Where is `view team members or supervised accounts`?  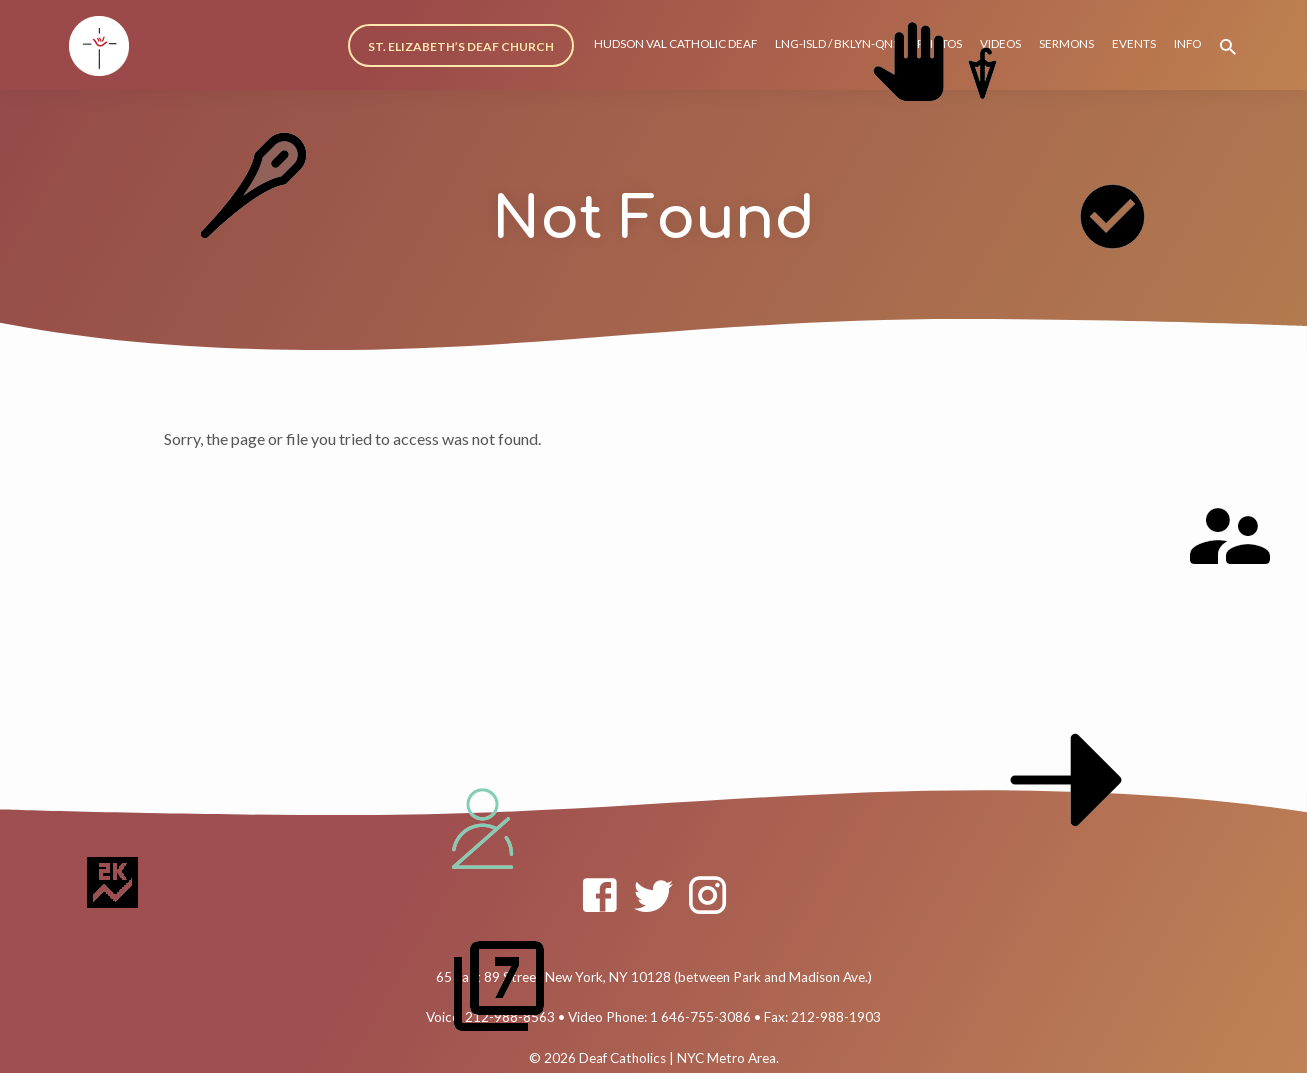 view team members or supervised accounts is located at coordinates (1230, 536).